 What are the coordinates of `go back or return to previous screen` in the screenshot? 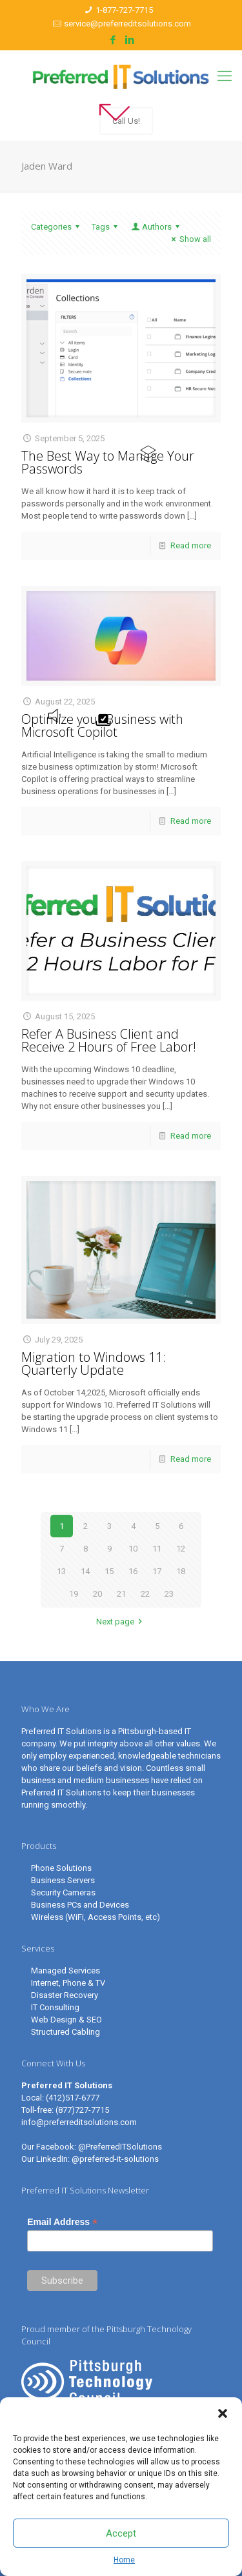 It's located at (114, 111).